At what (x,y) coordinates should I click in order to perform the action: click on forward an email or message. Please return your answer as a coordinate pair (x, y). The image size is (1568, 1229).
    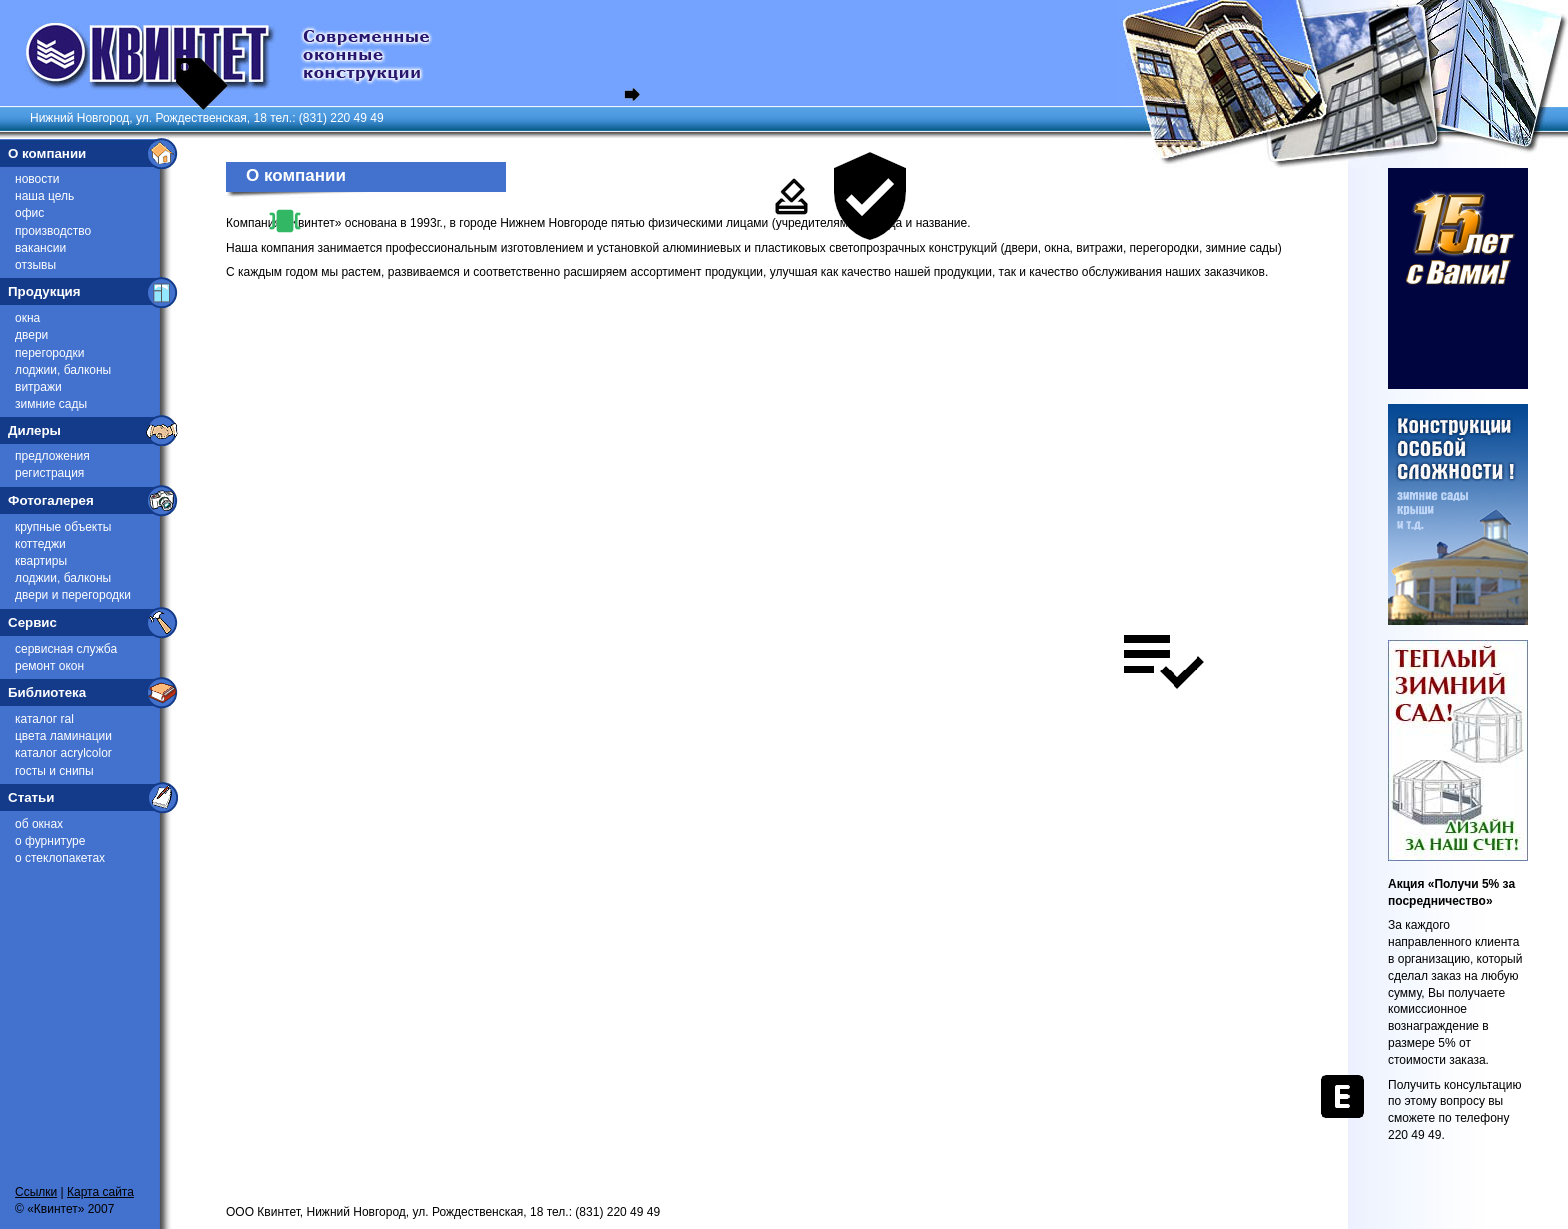
    Looking at the image, I should click on (632, 94).